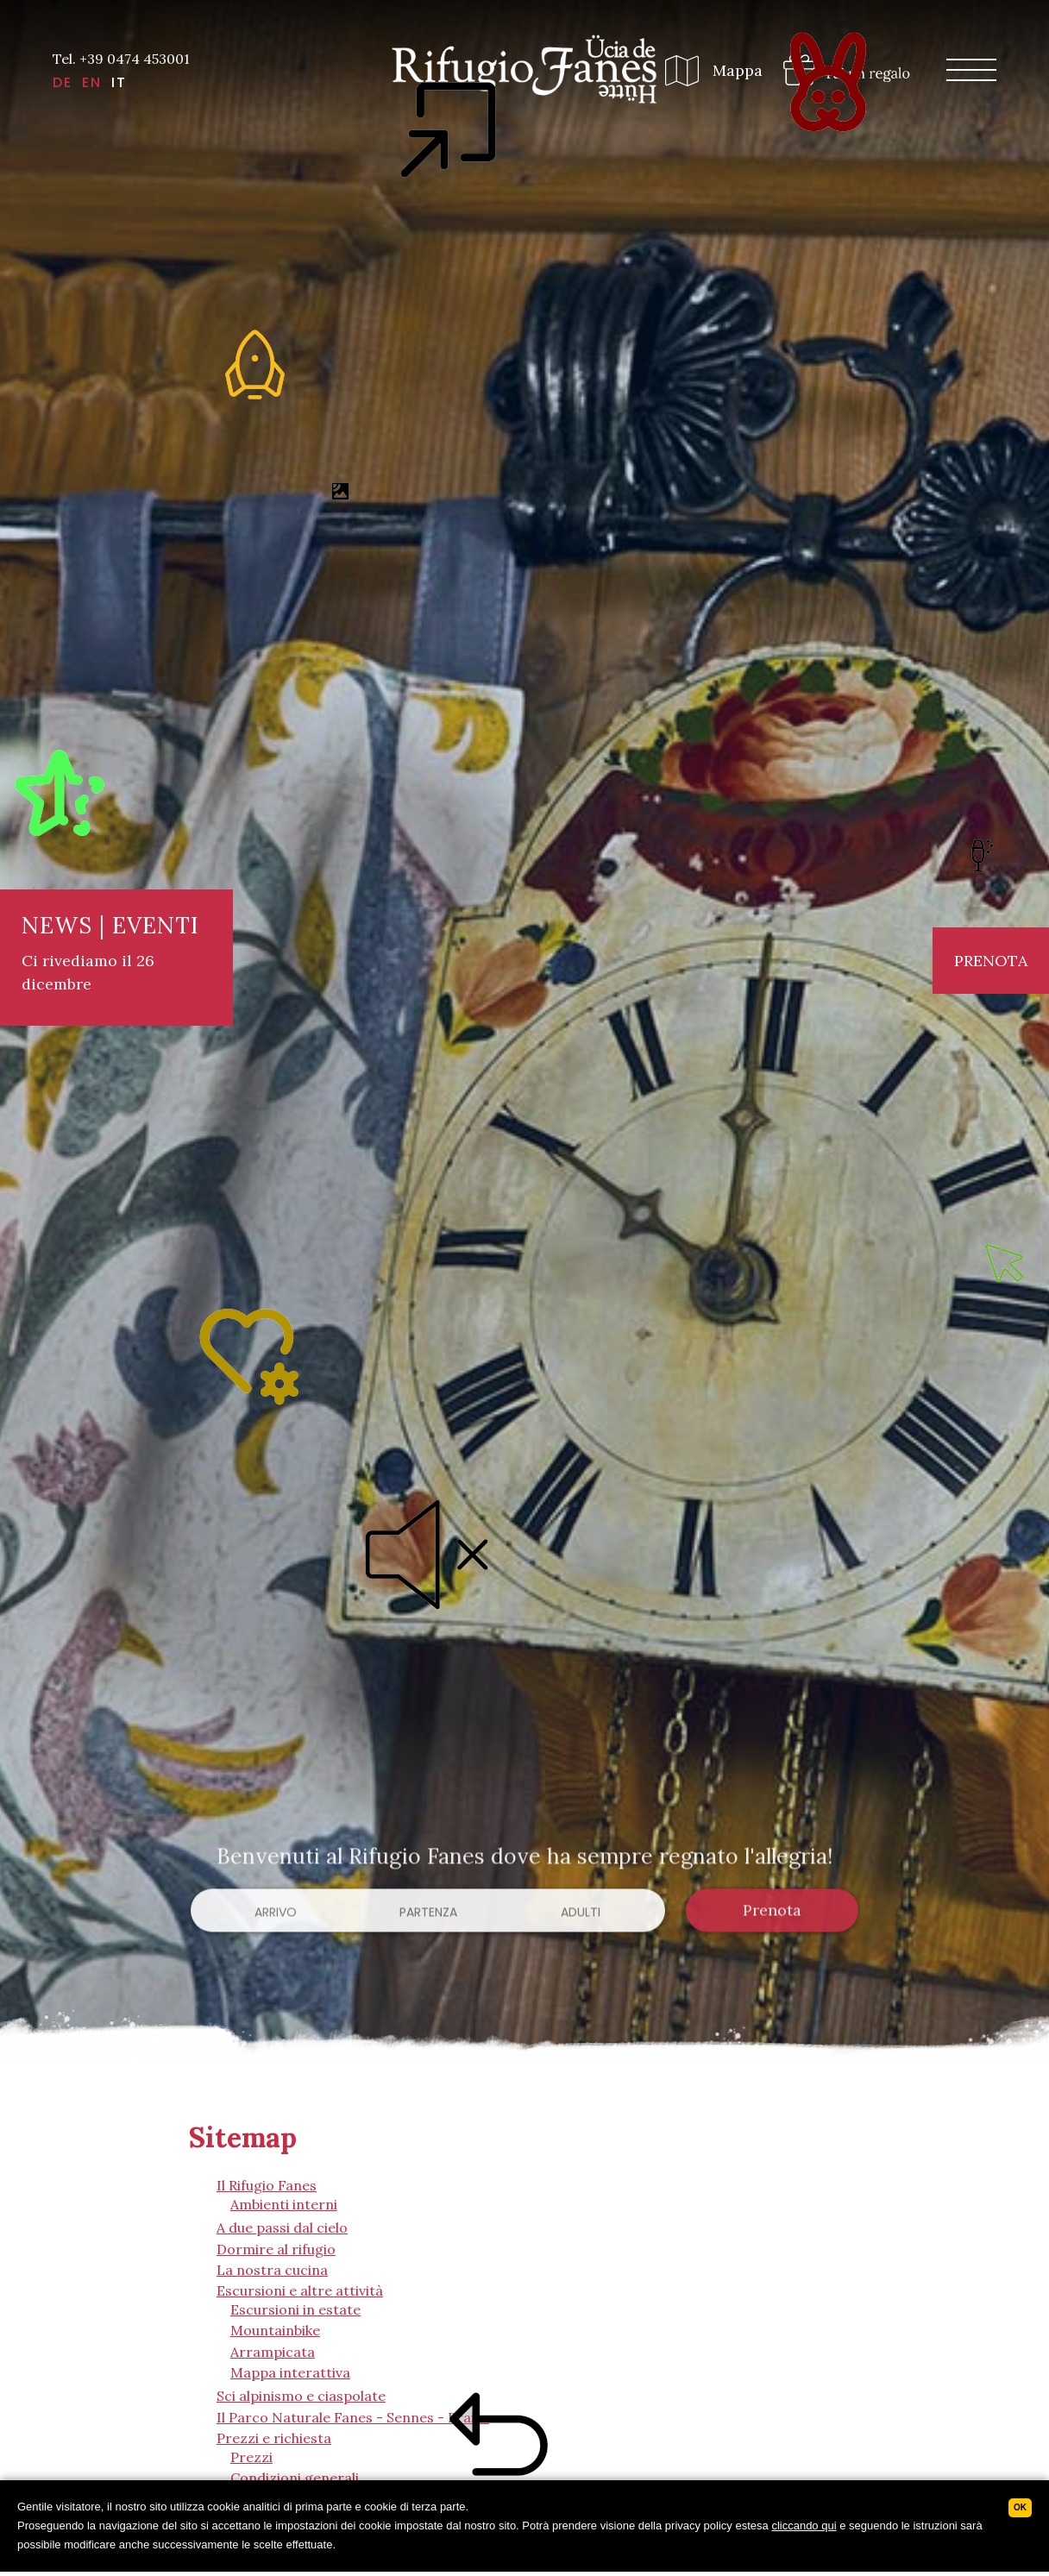  I want to click on open content in a new window, so click(448, 129).